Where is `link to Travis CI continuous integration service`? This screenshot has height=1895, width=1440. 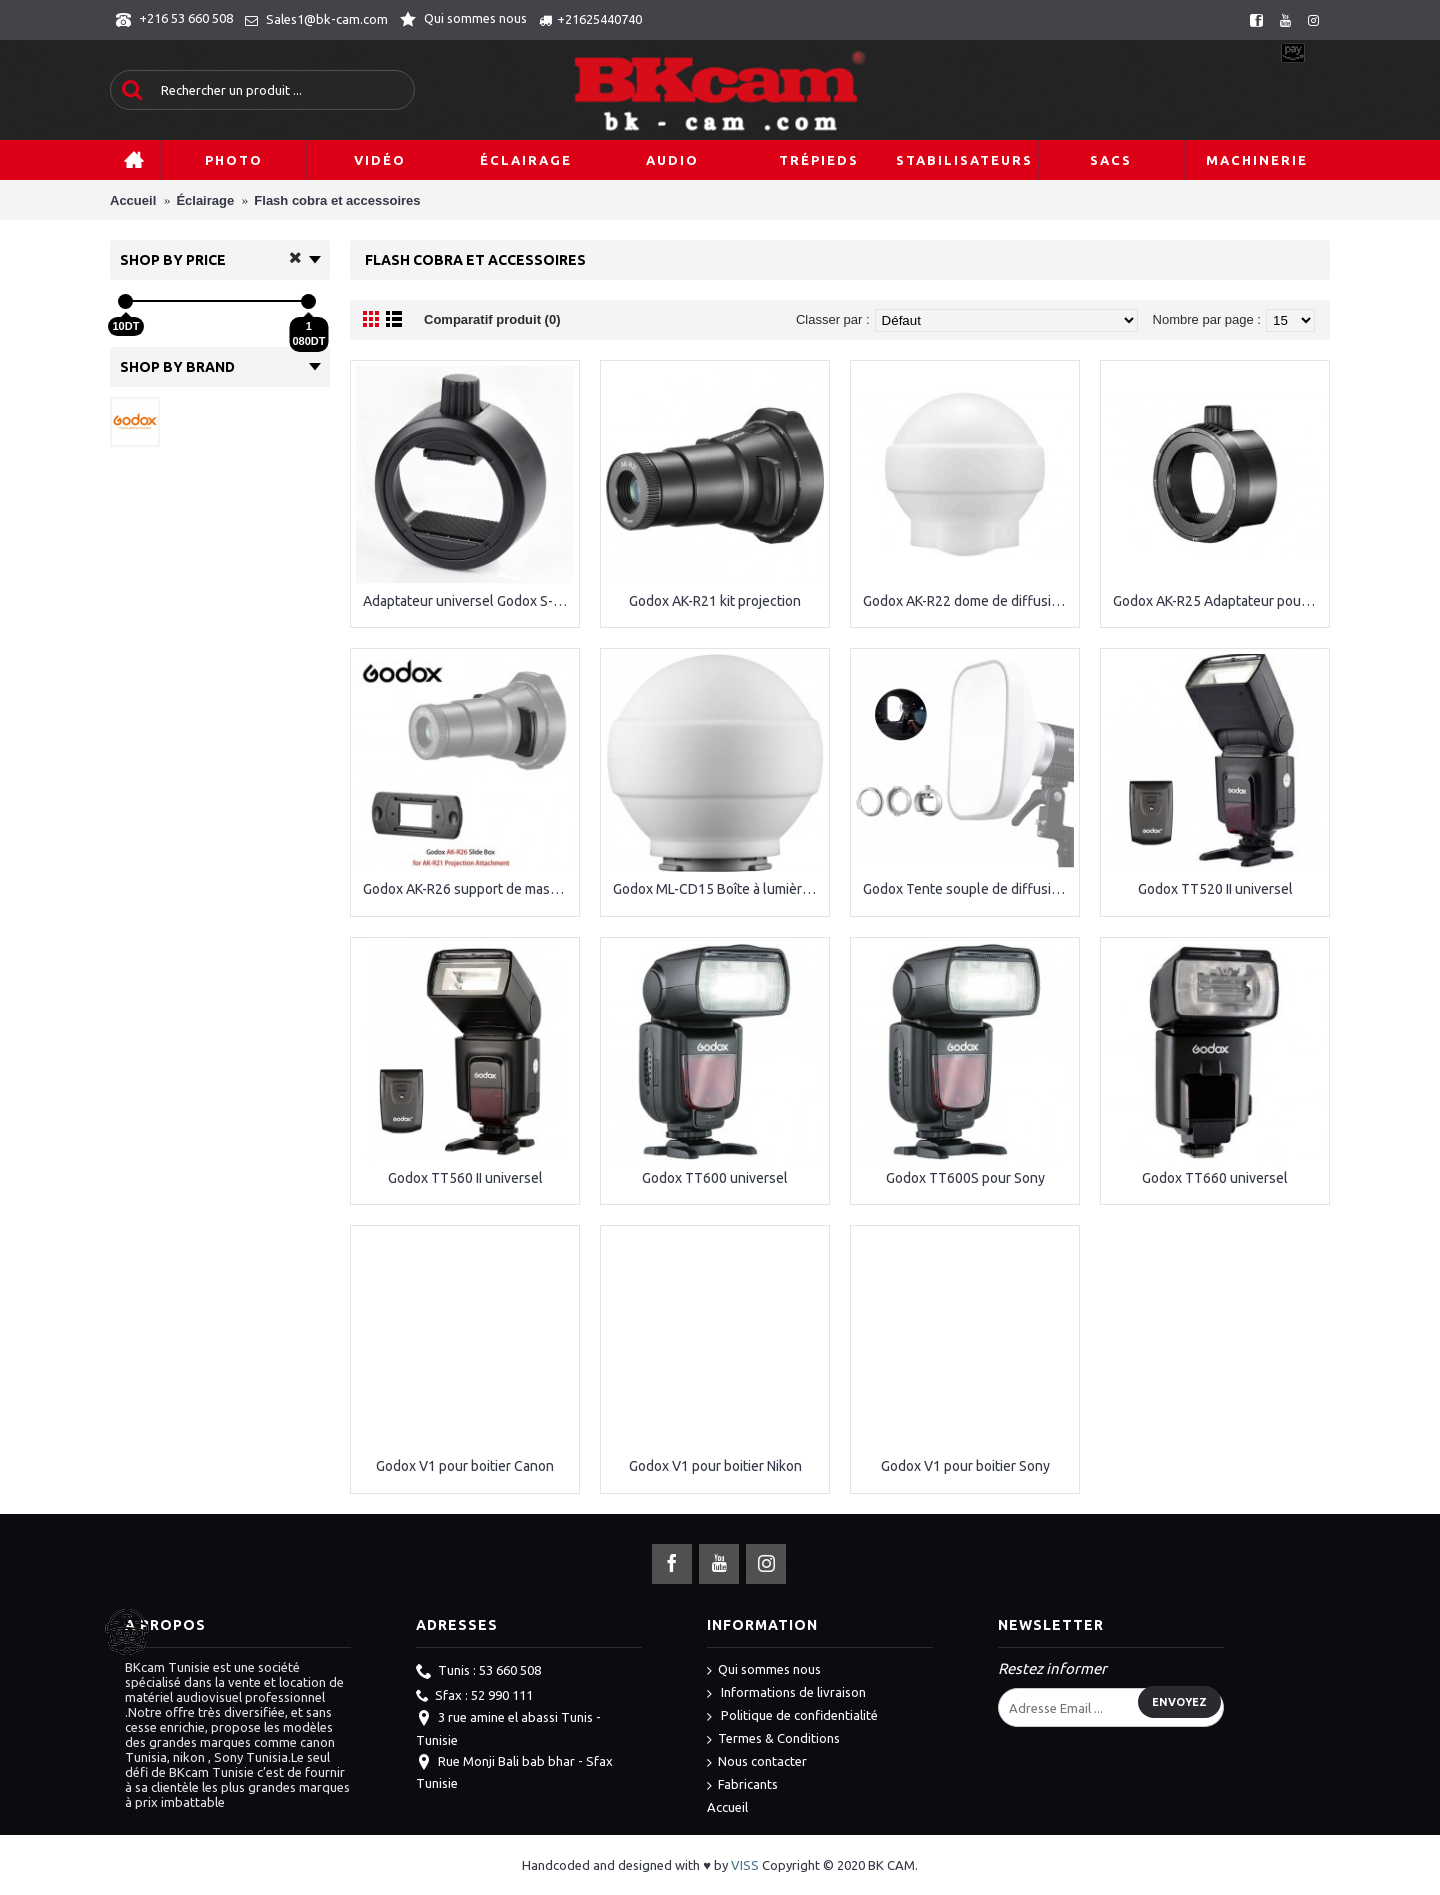
link to Travis CI continuous integration service is located at coordinates (127, 1632).